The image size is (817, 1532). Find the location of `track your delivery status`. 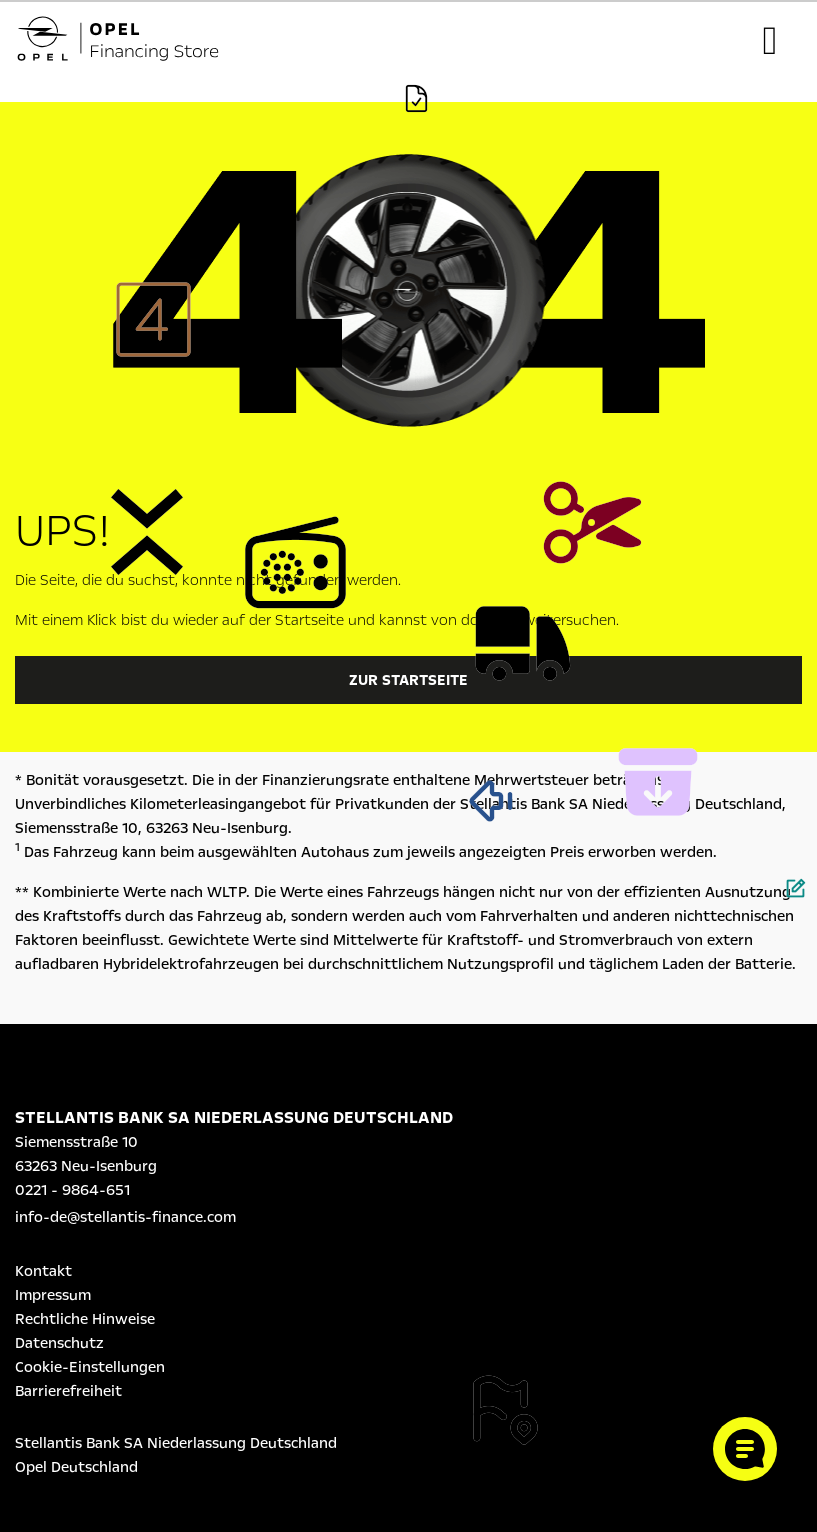

track your delivery status is located at coordinates (523, 640).